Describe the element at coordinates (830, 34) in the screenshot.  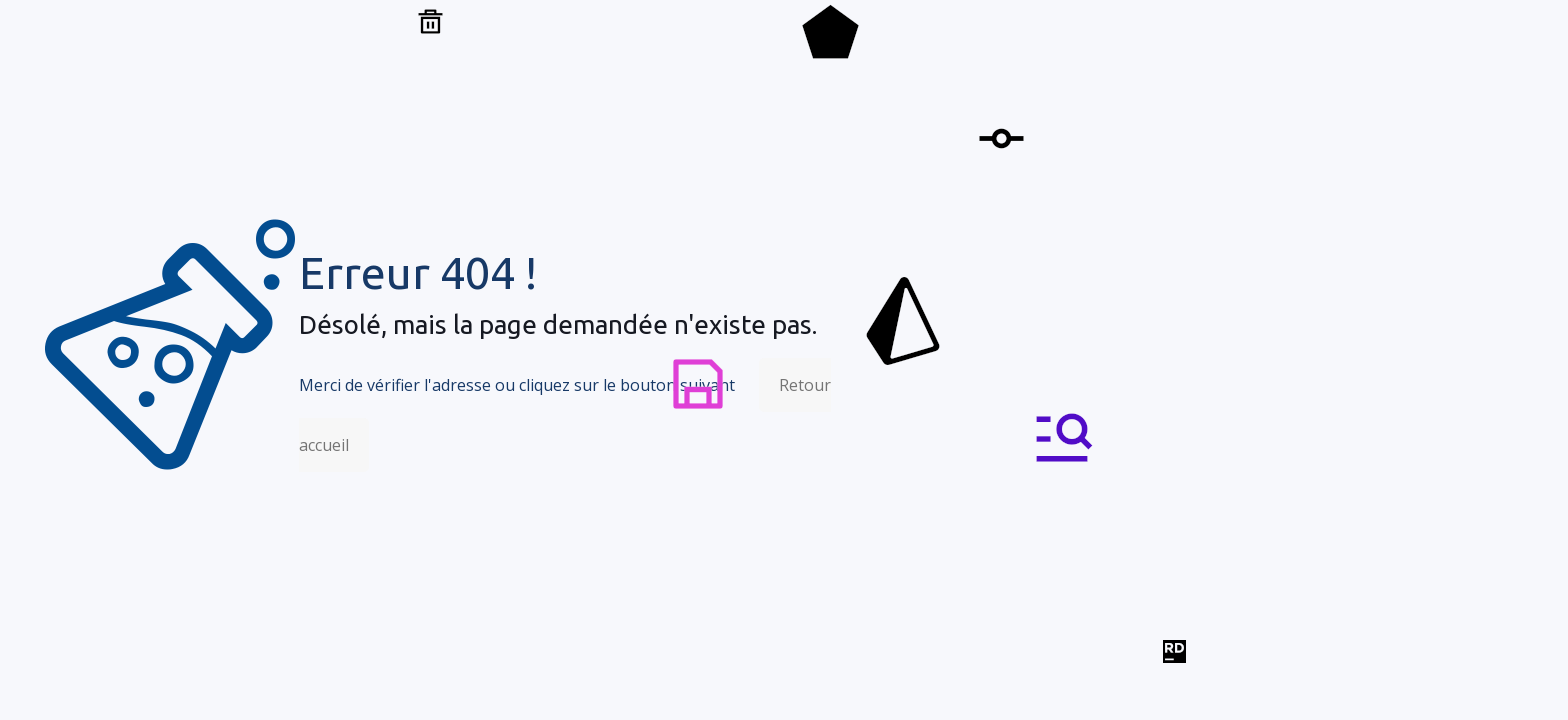
I see `pentagon shape tool for design applications` at that location.